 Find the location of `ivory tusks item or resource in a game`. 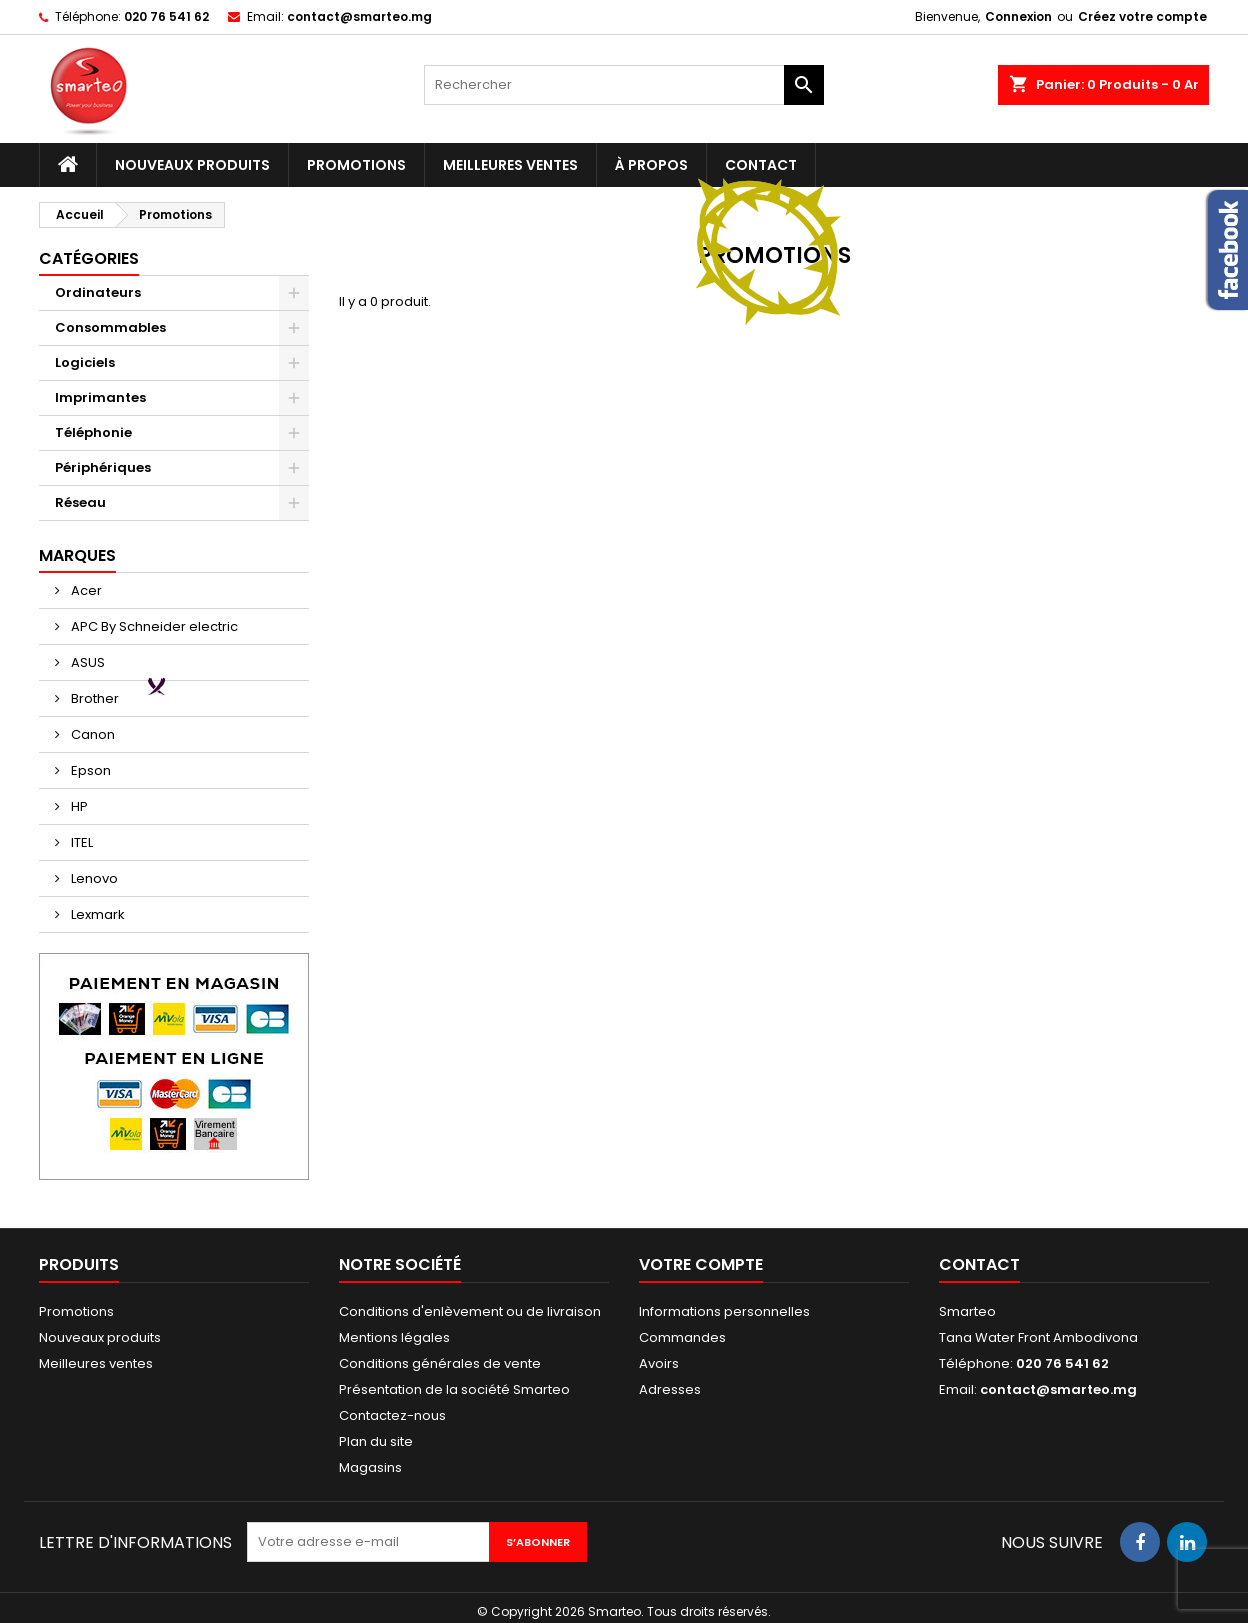

ivory tusks item or resource in a game is located at coordinates (156, 686).